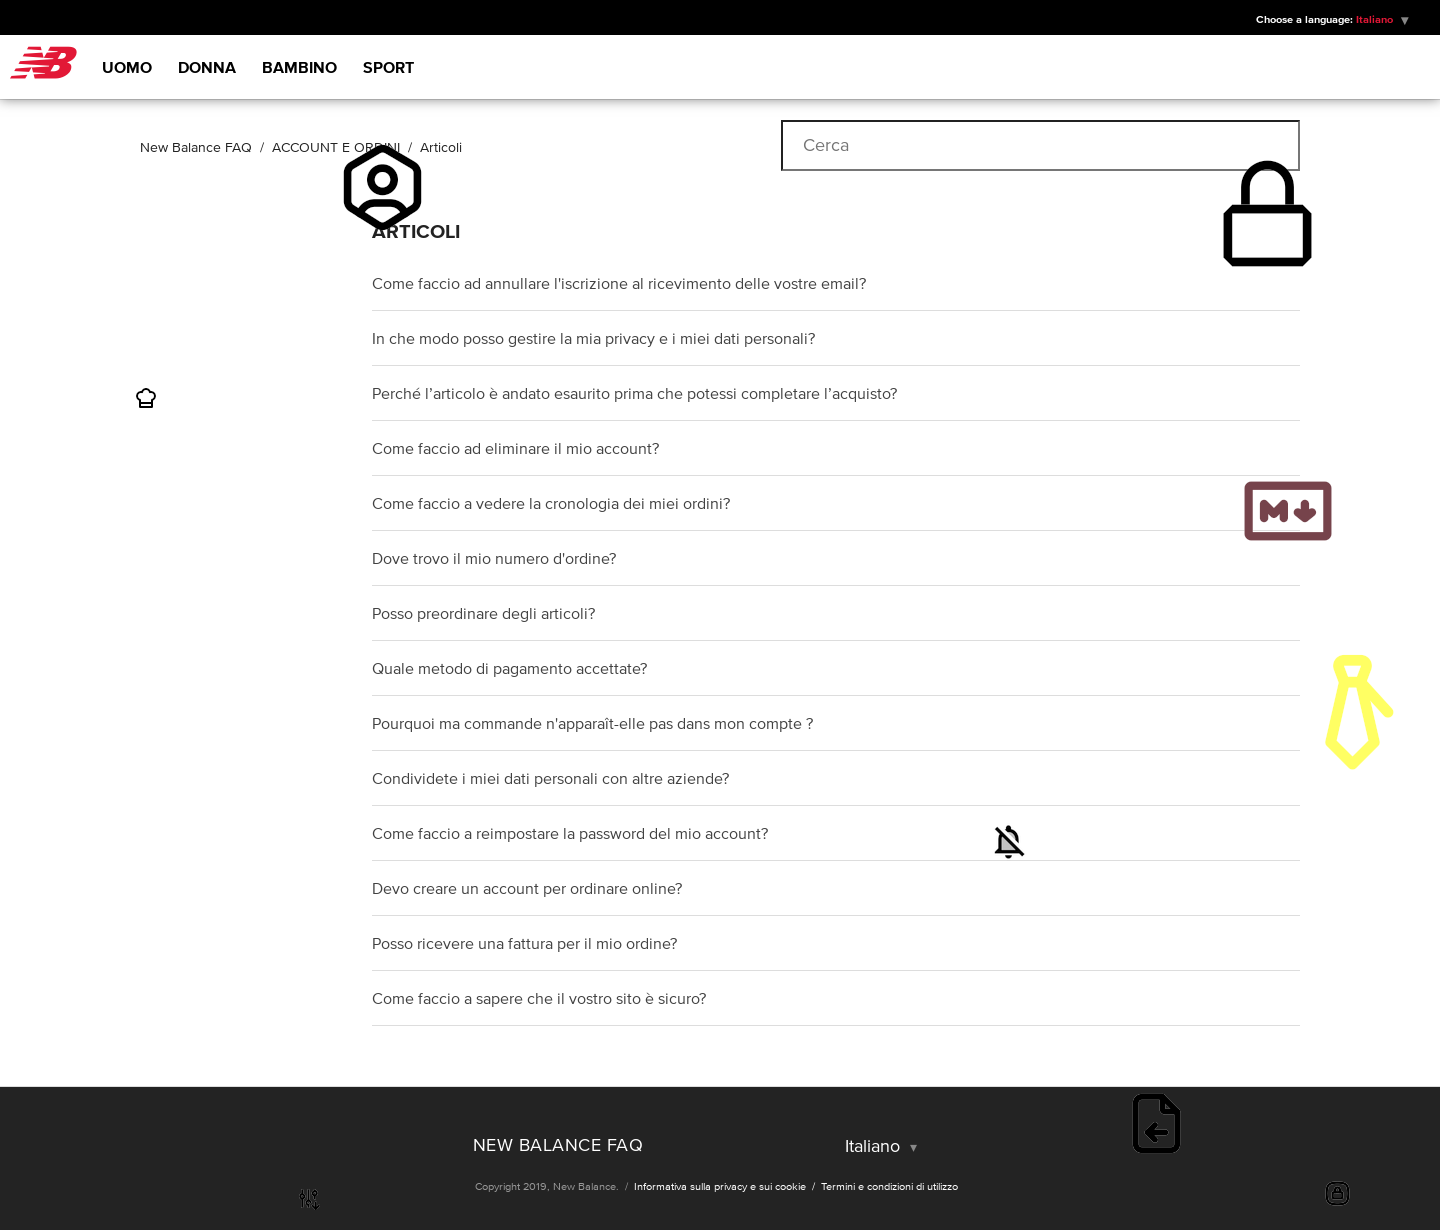  Describe the element at coordinates (146, 398) in the screenshot. I see `access cooking or recipe features` at that location.